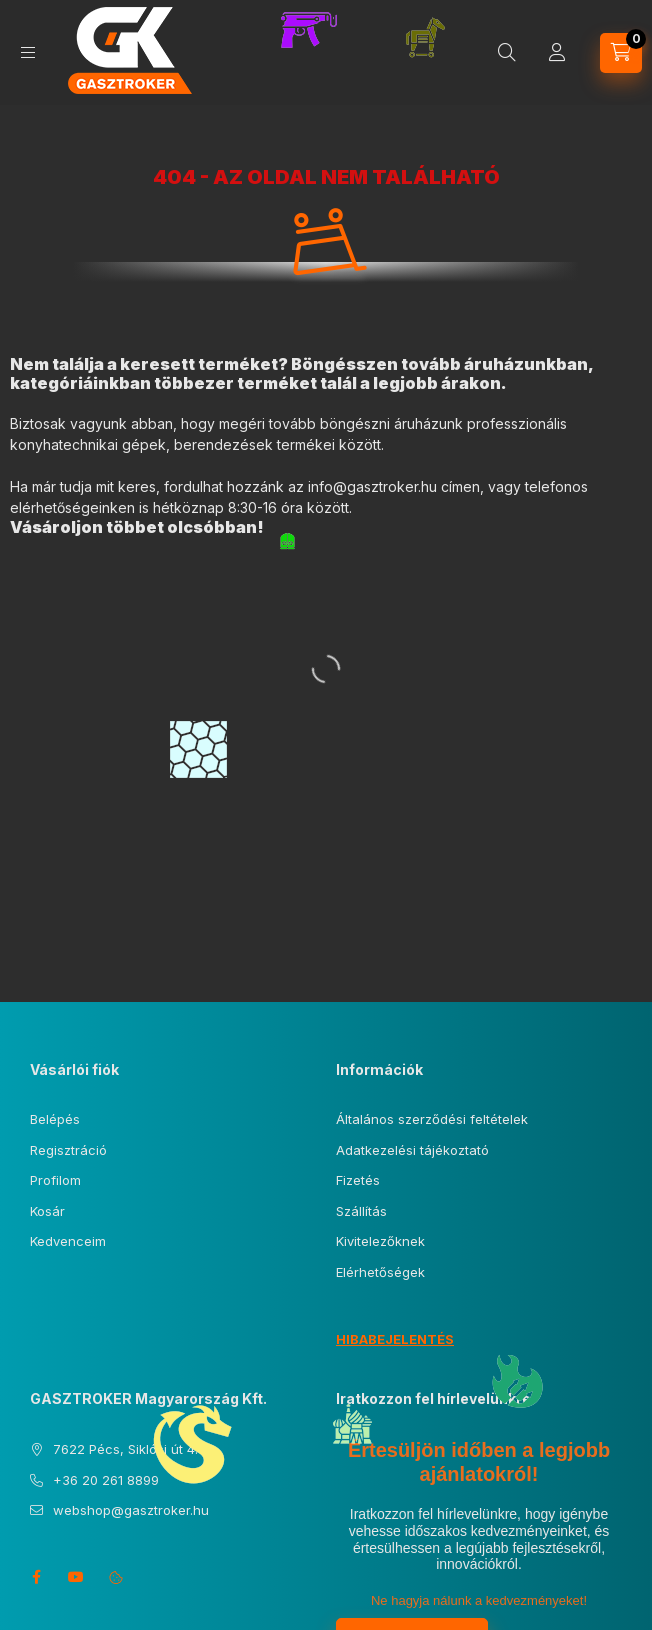  I want to click on select skorpion submachine gun in weapon loadout, so click(309, 30).